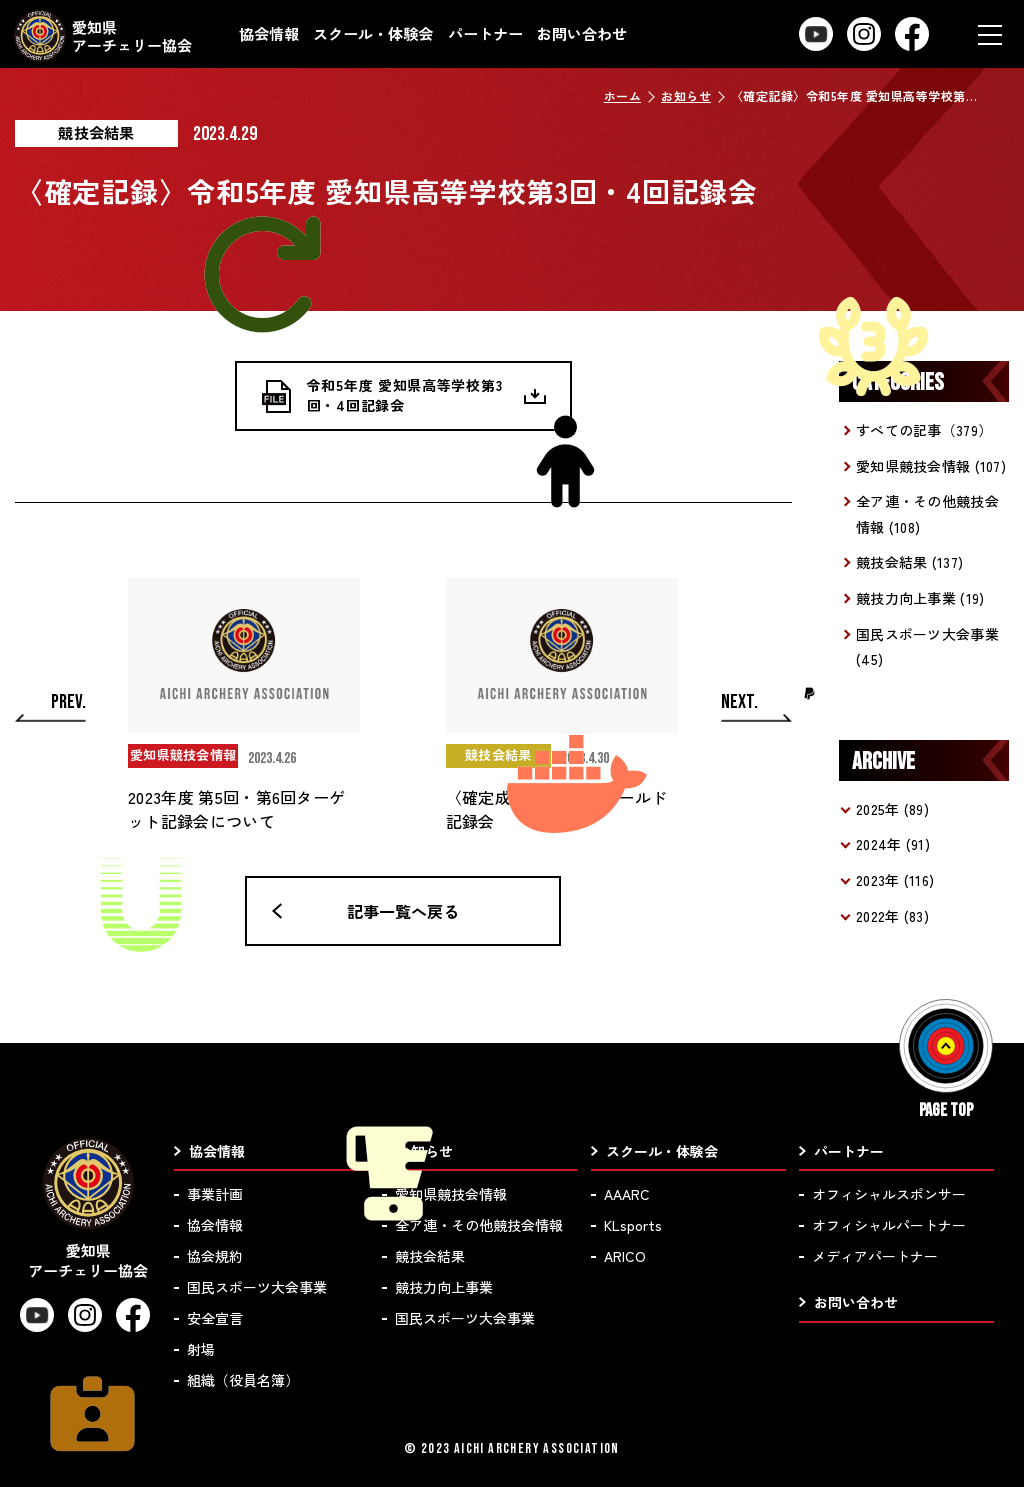 This screenshot has height=1487, width=1024. What do you see at coordinates (873, 346) in the screenshot?
I see `third place ranking or award` at bounding box center [873, 346].